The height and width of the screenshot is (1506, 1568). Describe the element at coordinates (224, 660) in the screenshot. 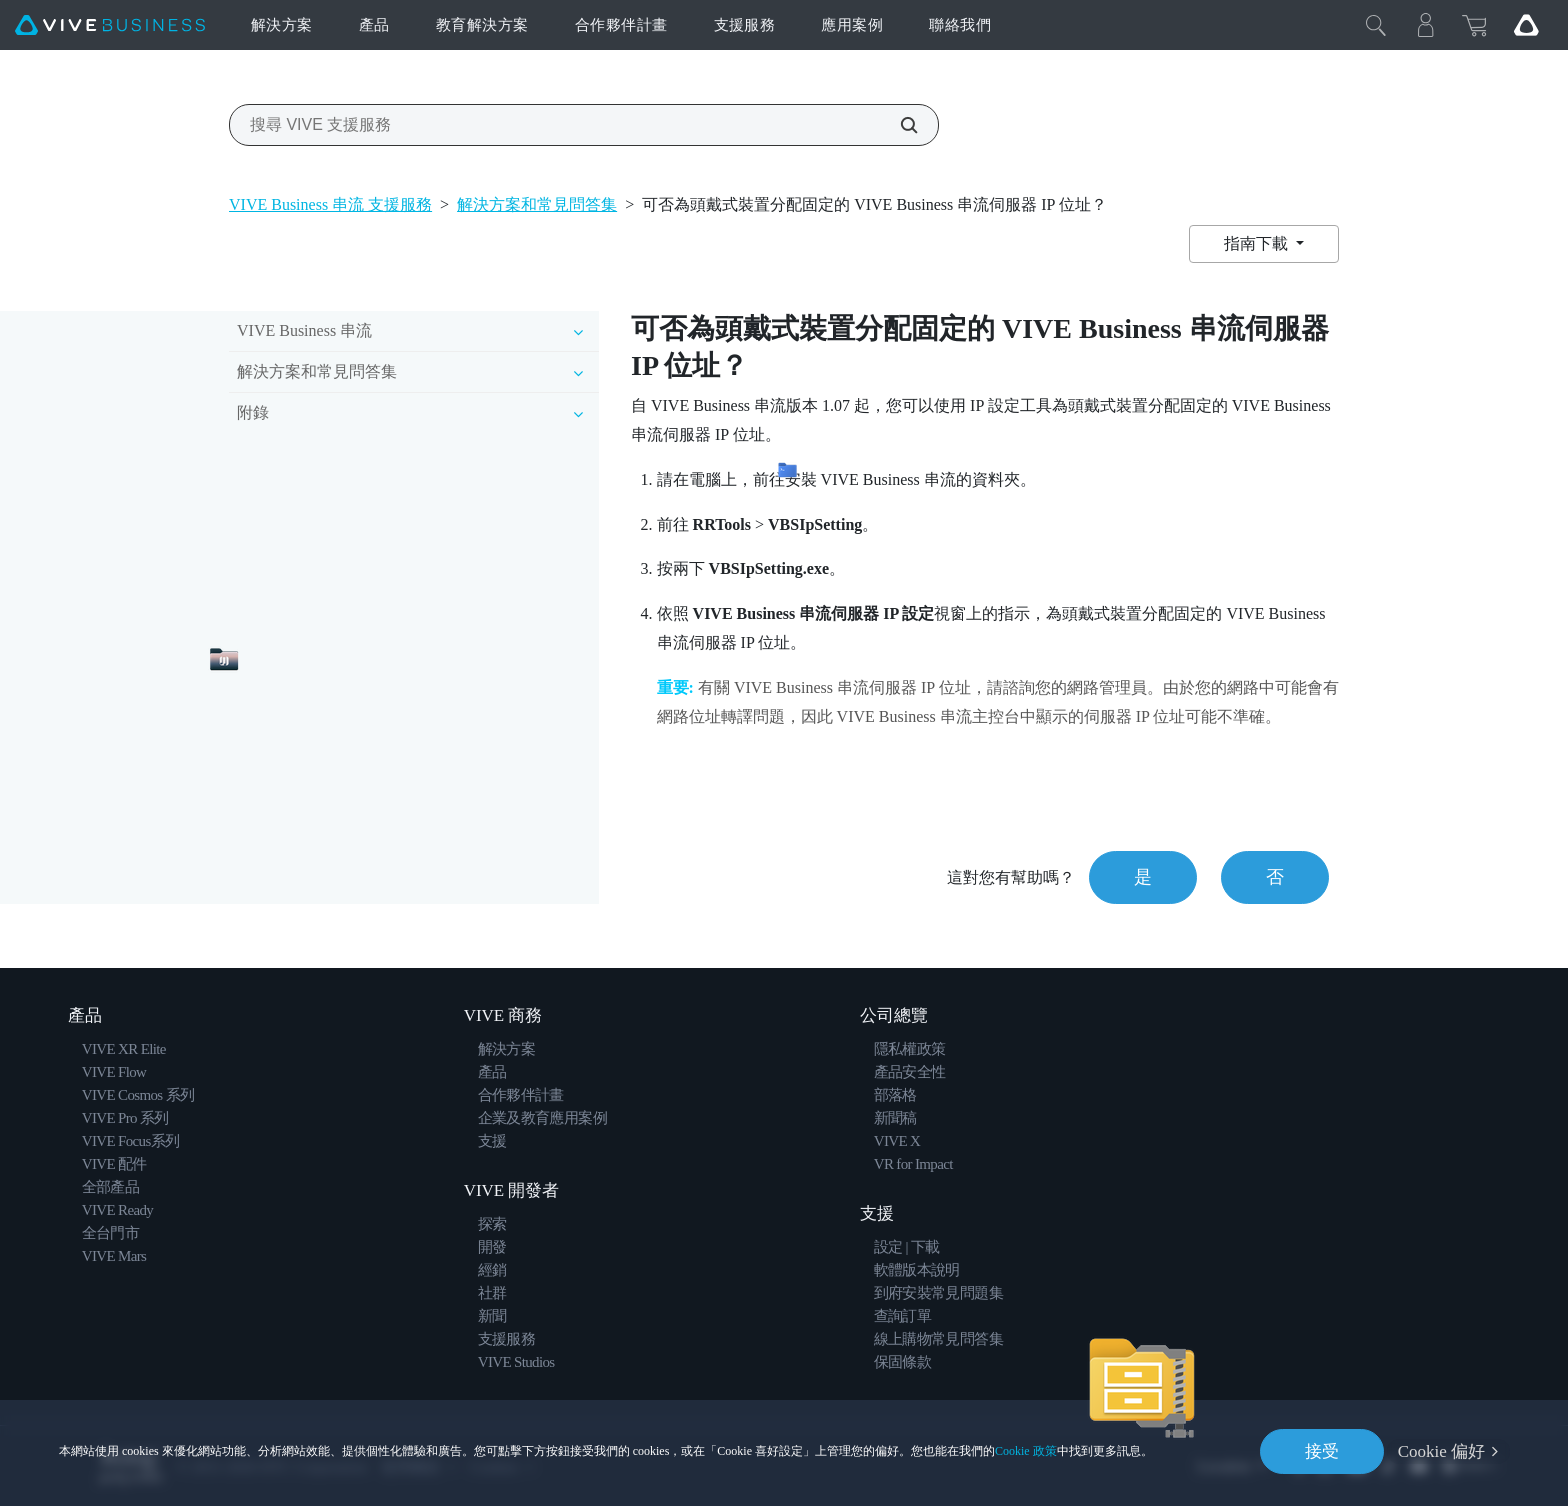

I see `open your indie music folder` at that location.